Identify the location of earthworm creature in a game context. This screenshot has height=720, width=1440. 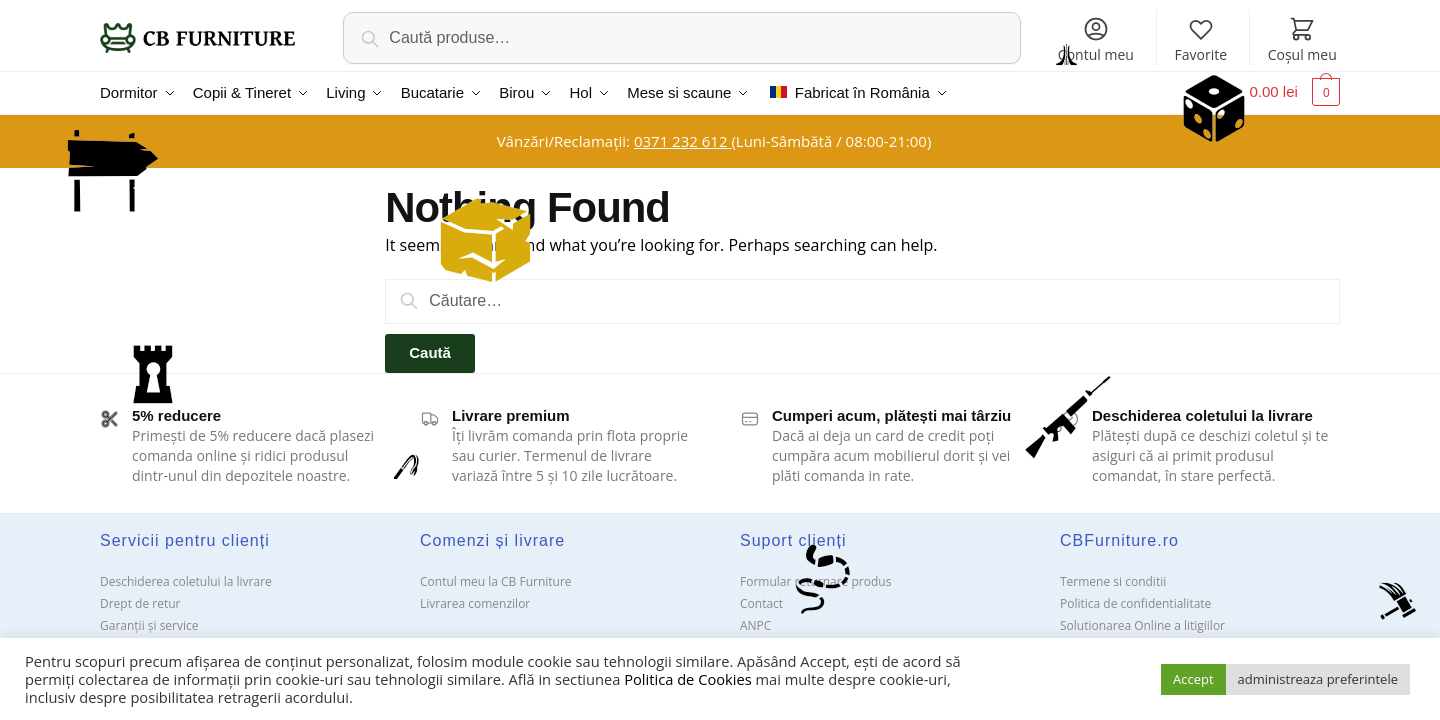
(822, 579).